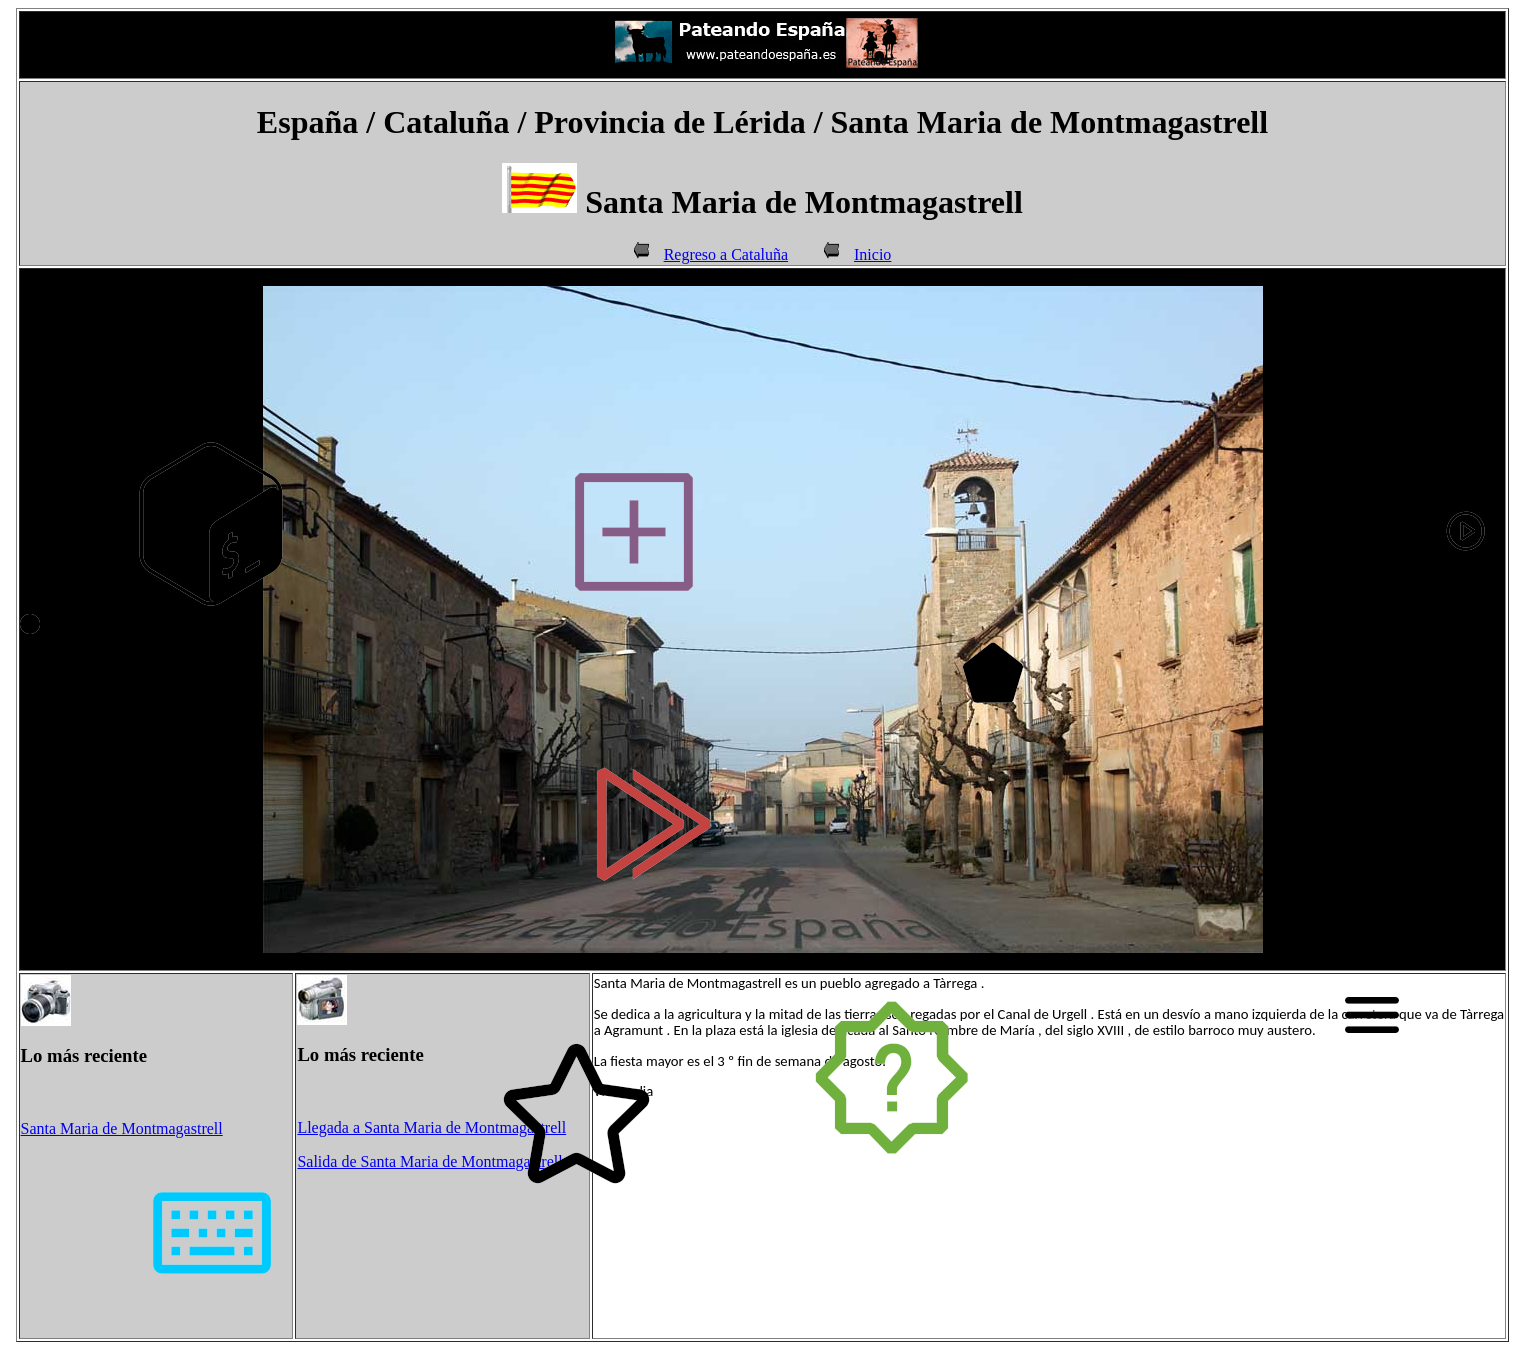 This screenshot has width=1525, height=1350. I want to click on record keyboard input or keystrokes, so click(207, 1237).